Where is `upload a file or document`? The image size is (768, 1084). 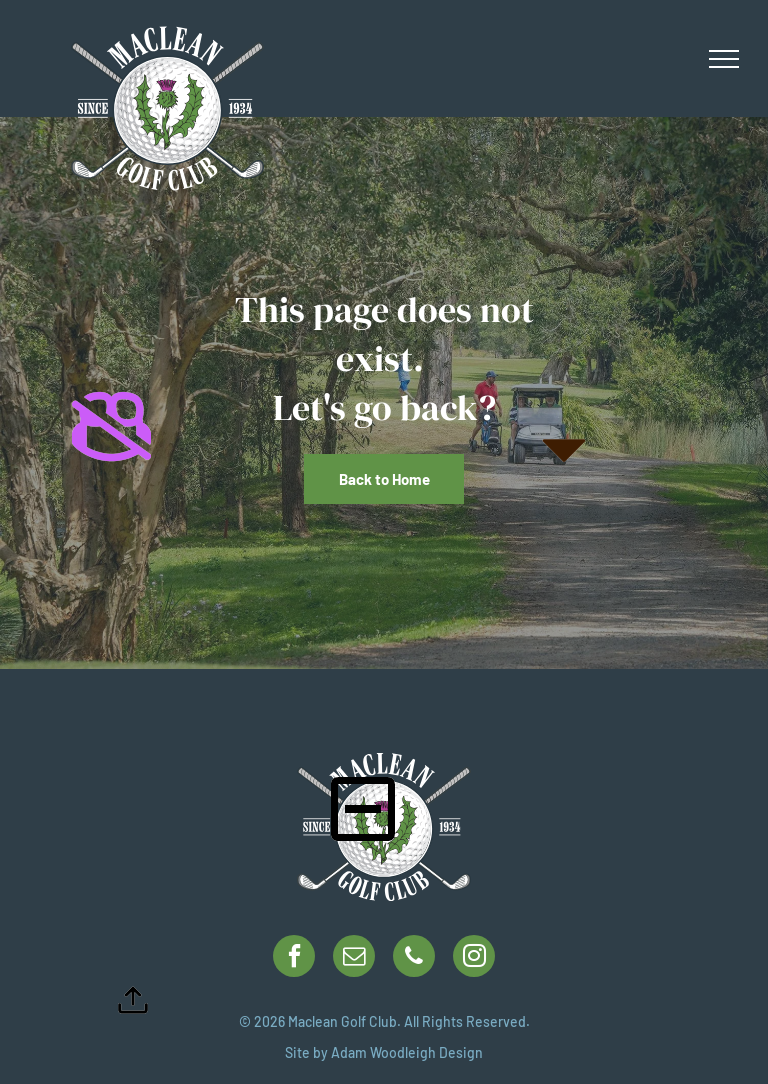
upload a file or document is located at coordinates (133, 1001).